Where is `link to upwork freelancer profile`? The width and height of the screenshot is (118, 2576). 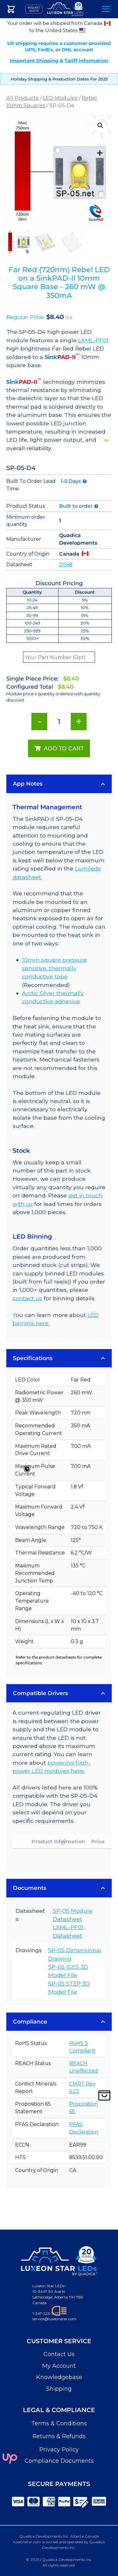 link to upwork freelancer profile is located at coordinates (10, 2458).